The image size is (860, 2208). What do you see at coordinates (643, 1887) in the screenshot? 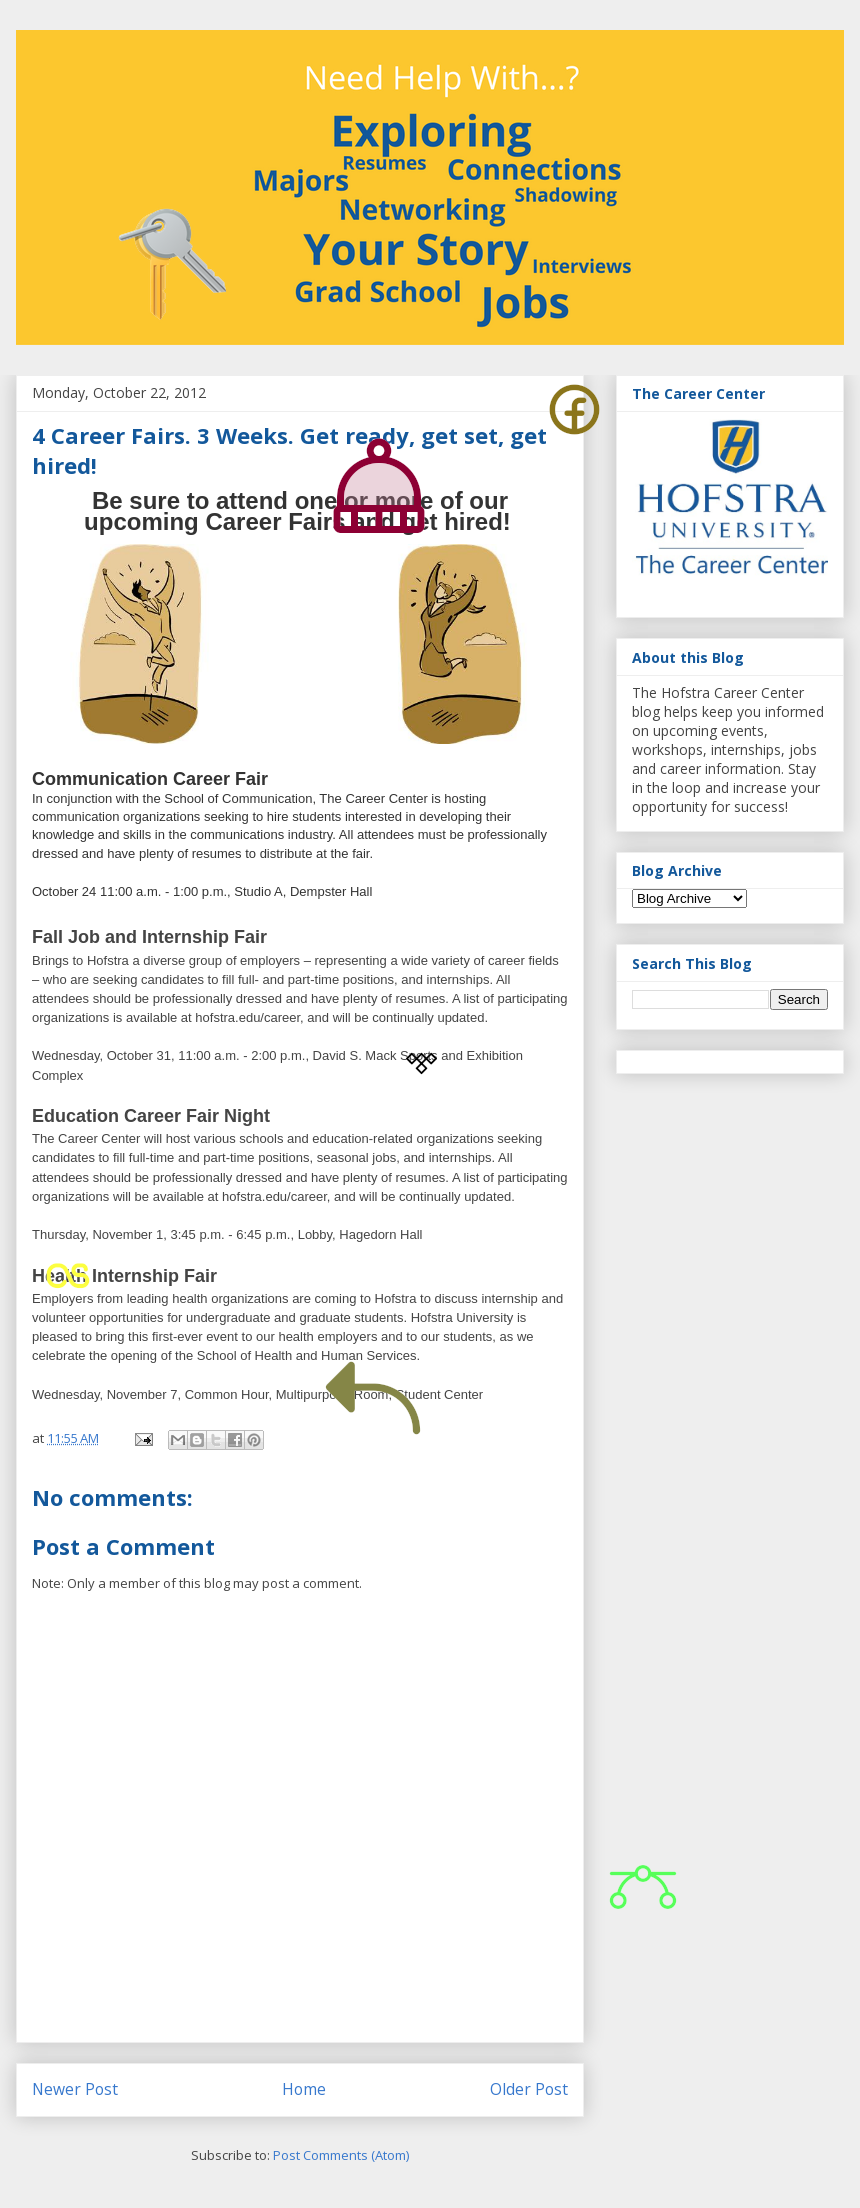
I see `edit vector path or bezier curve` at bounding box center [643, 1887].